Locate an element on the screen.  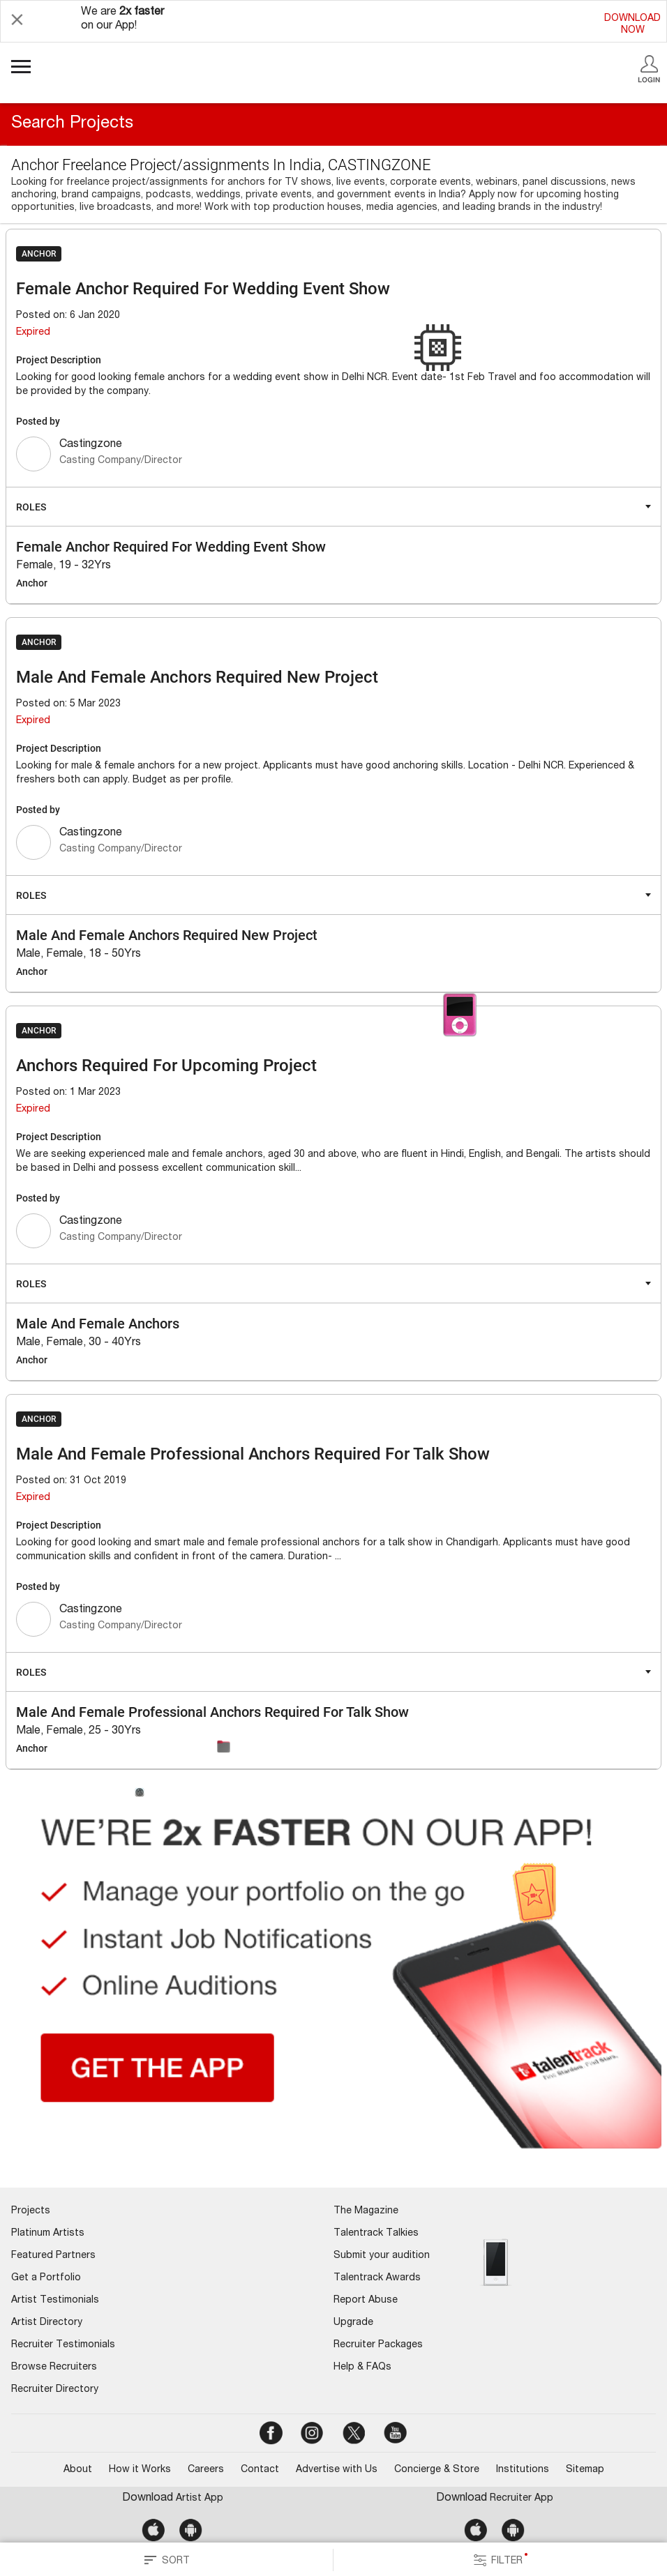
indicates a connected iPod nano device is located at coordinates (495, 2262).